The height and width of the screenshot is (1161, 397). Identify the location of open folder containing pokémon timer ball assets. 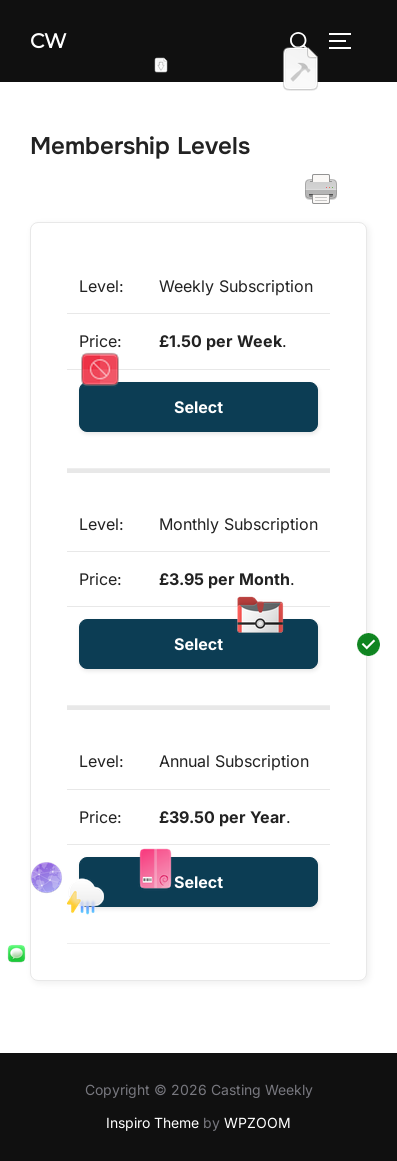
(260, 616).